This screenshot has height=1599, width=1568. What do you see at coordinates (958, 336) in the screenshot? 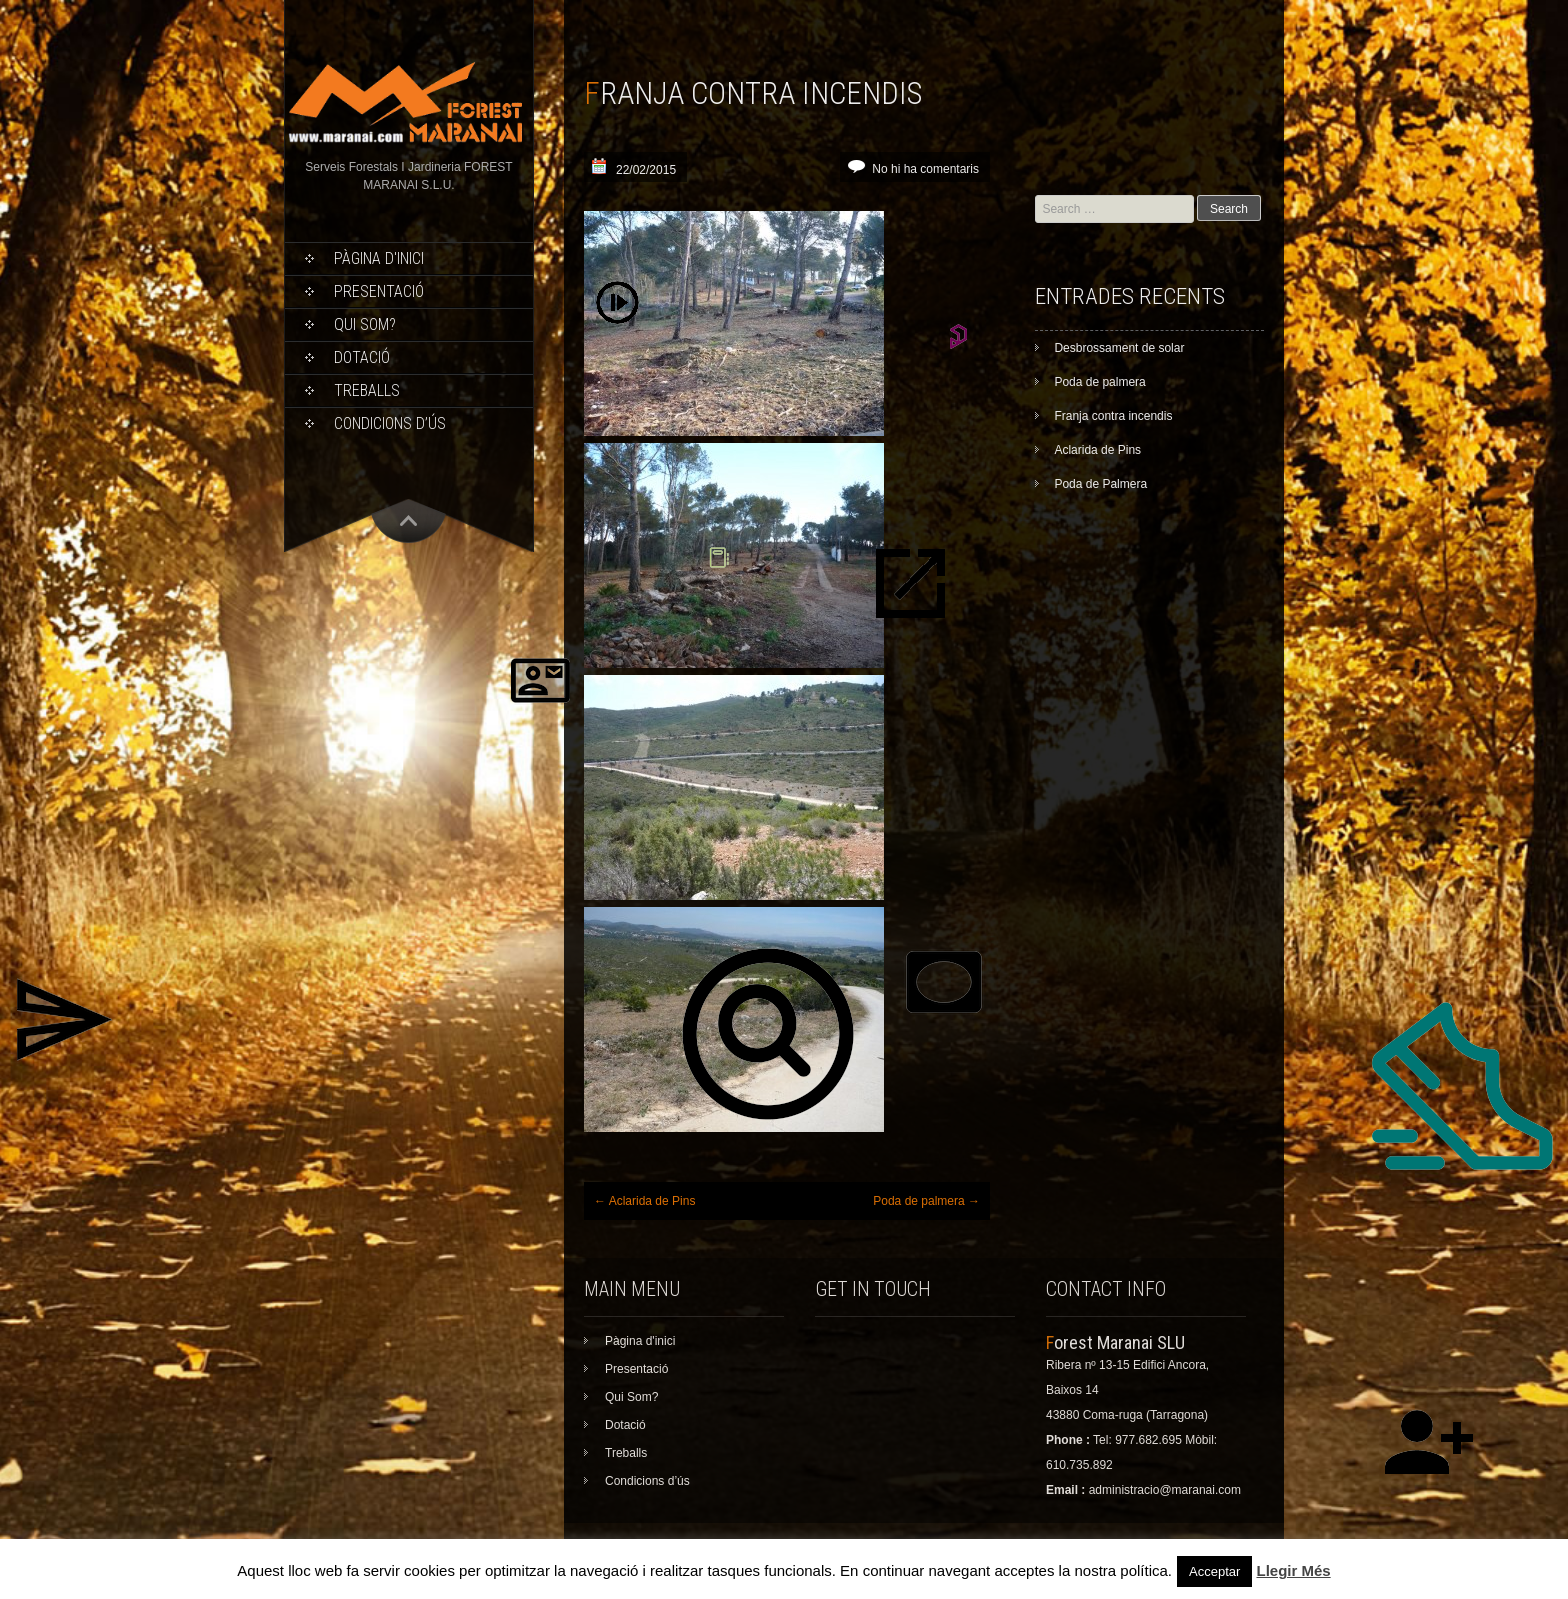
I see `open Printables 3D printing community` at bounding box center [958, 336].